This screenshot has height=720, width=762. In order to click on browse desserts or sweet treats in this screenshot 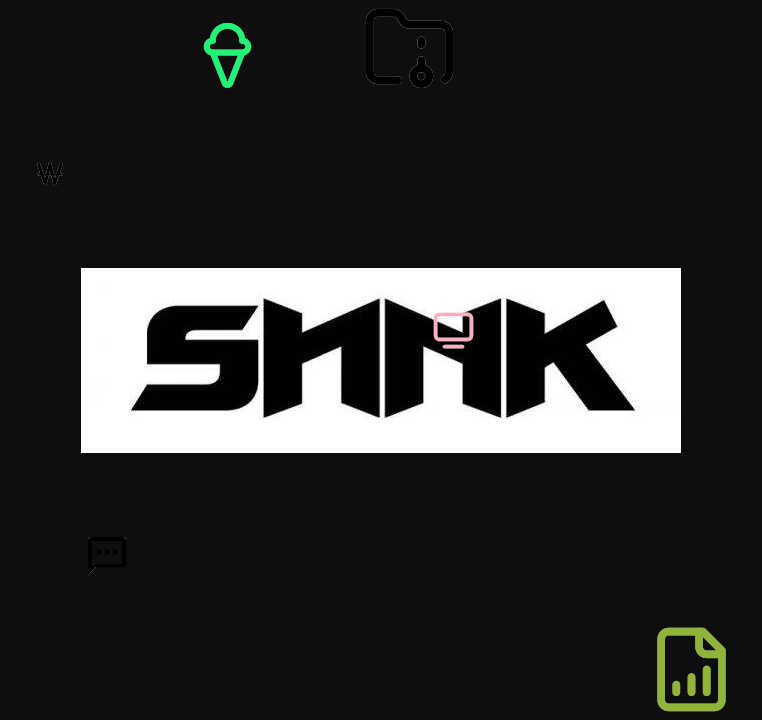, I will do `click(227, 55)`.